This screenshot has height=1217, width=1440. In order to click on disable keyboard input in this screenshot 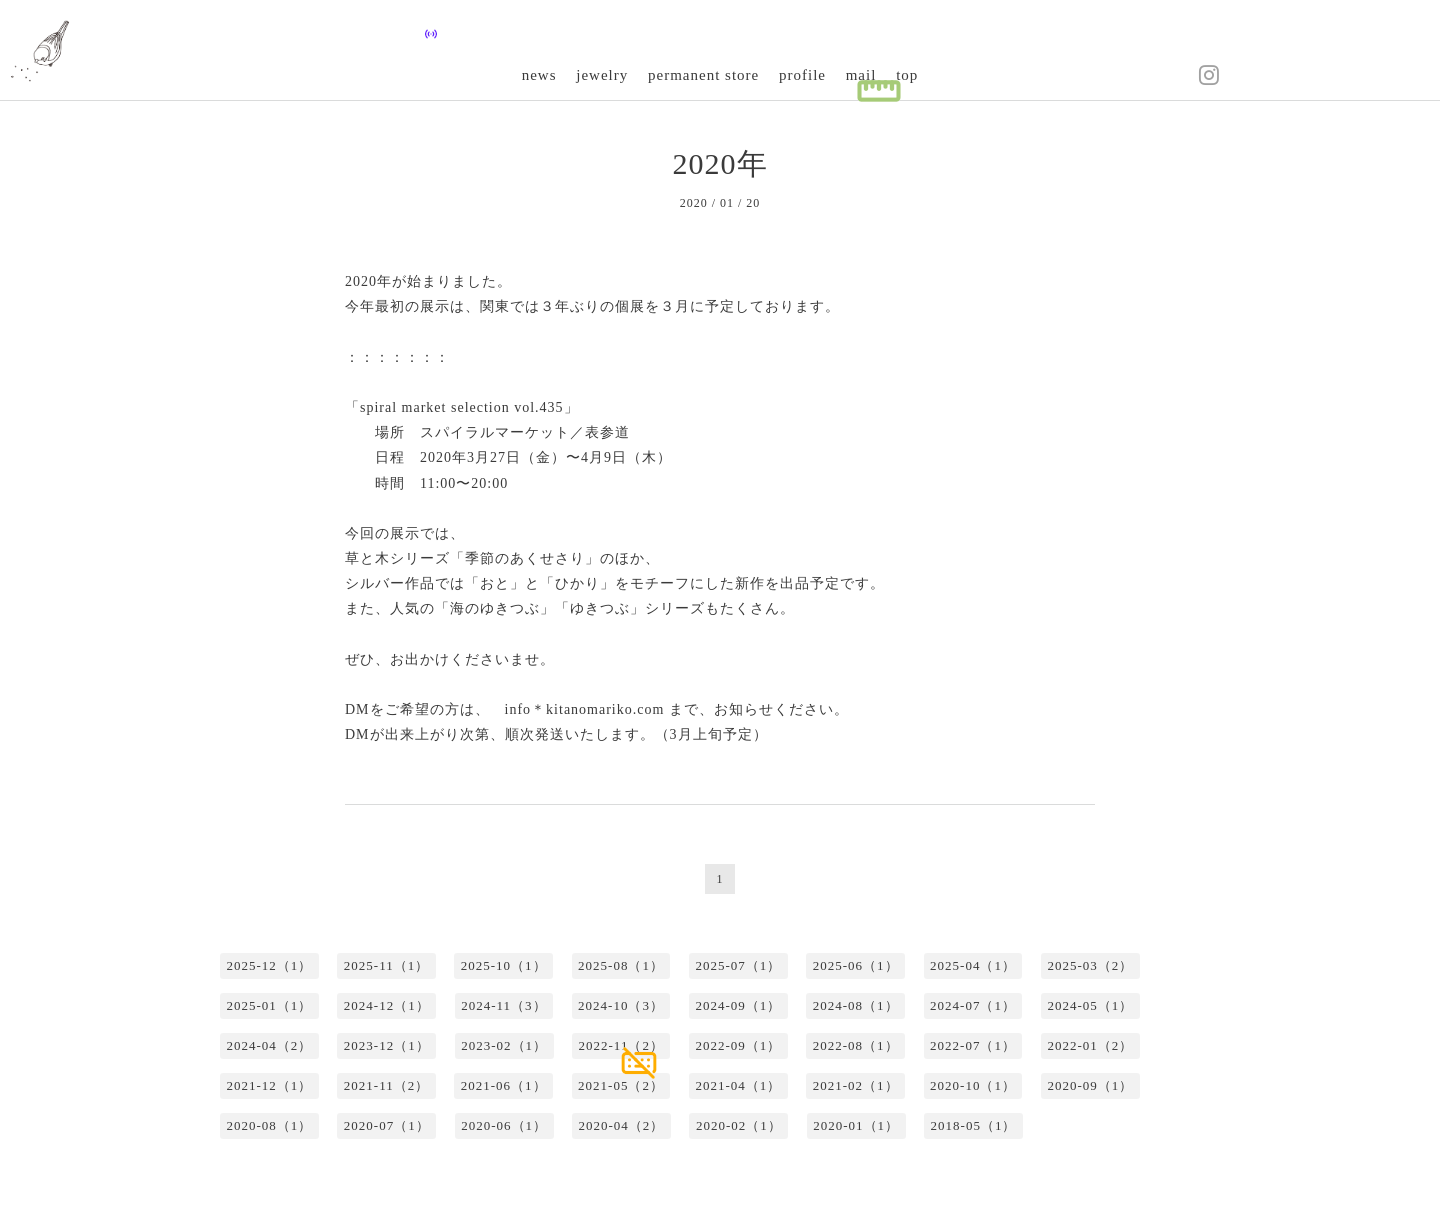, I will do `click(639, 1063)`.